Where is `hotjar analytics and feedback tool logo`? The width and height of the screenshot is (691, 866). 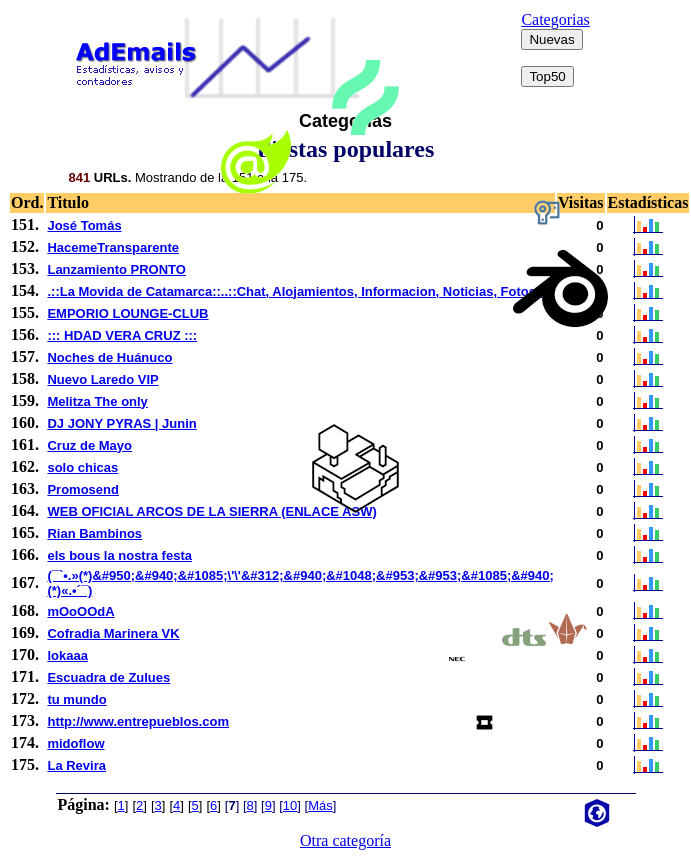 hotjar analytics and feedback tool logo is located at coordinates (365, 97).